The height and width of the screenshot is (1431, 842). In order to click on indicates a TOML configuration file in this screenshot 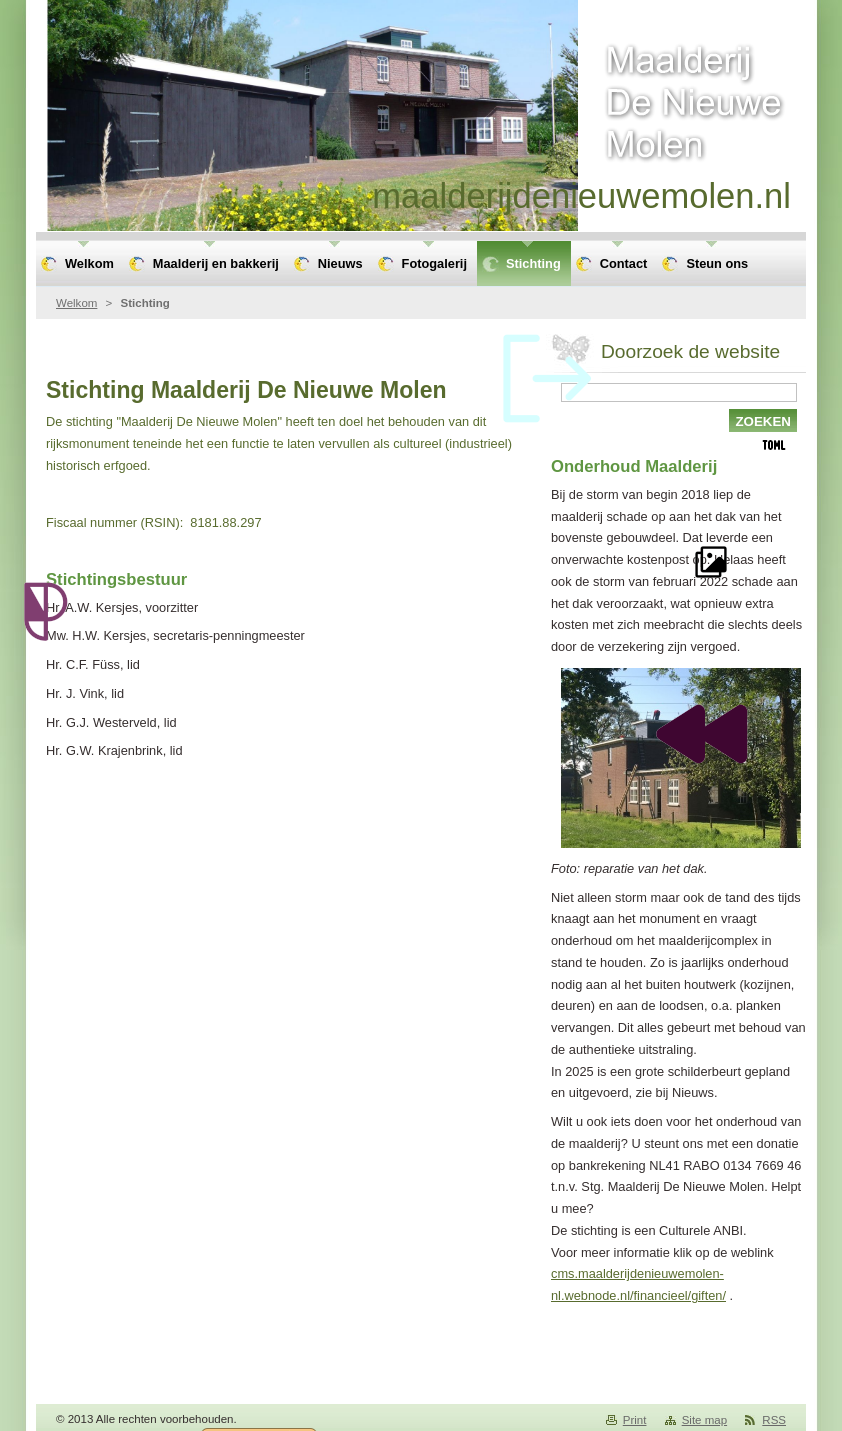, I will do `click(774, 445)`.